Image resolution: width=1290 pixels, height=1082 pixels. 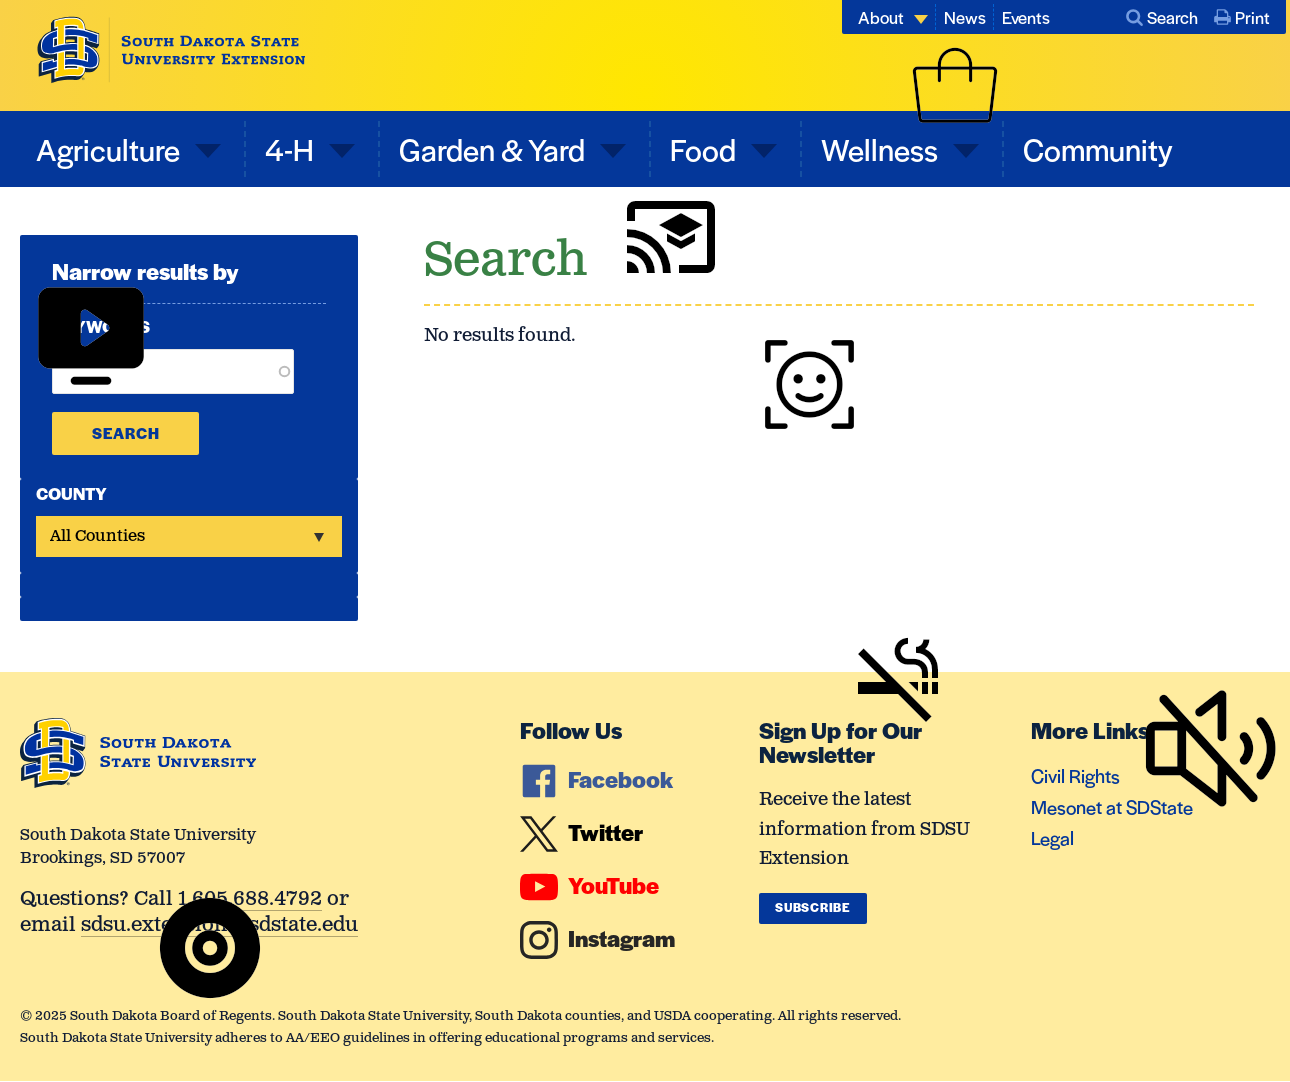 What do you see at coordinates (898, 678) in the screenshot?
I see `indicates a smoke-free or no smoking area` at bounding box center [898, 678].